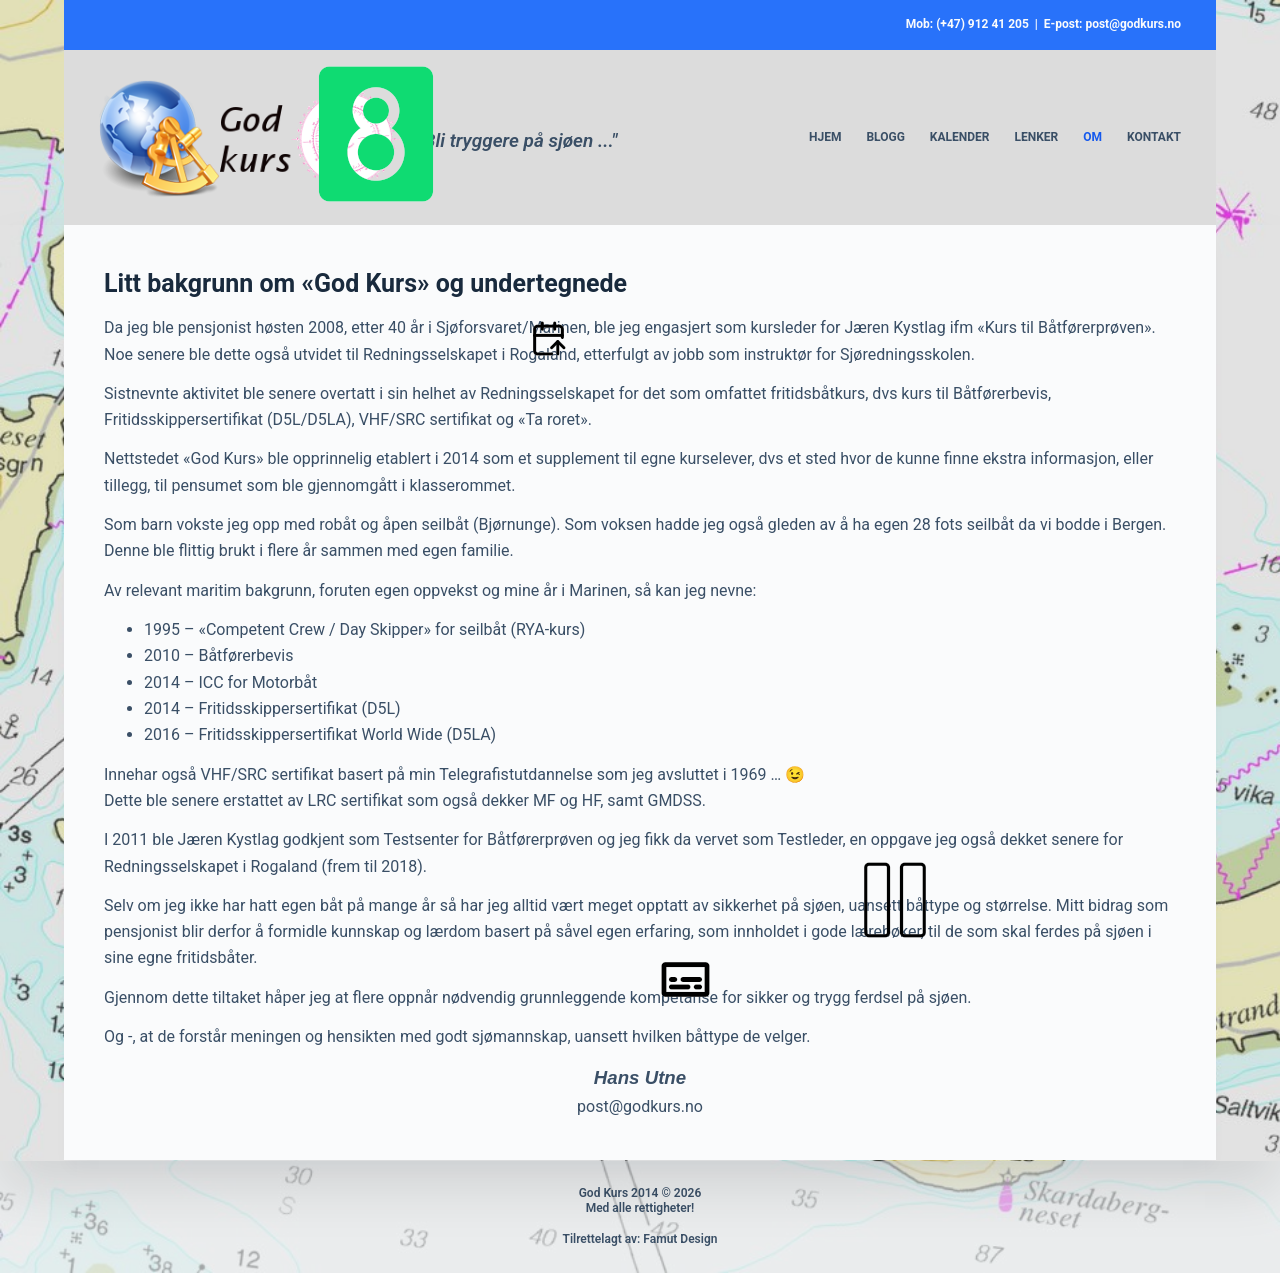  I want to click on enable or disable subtitles, so click(685, 979).